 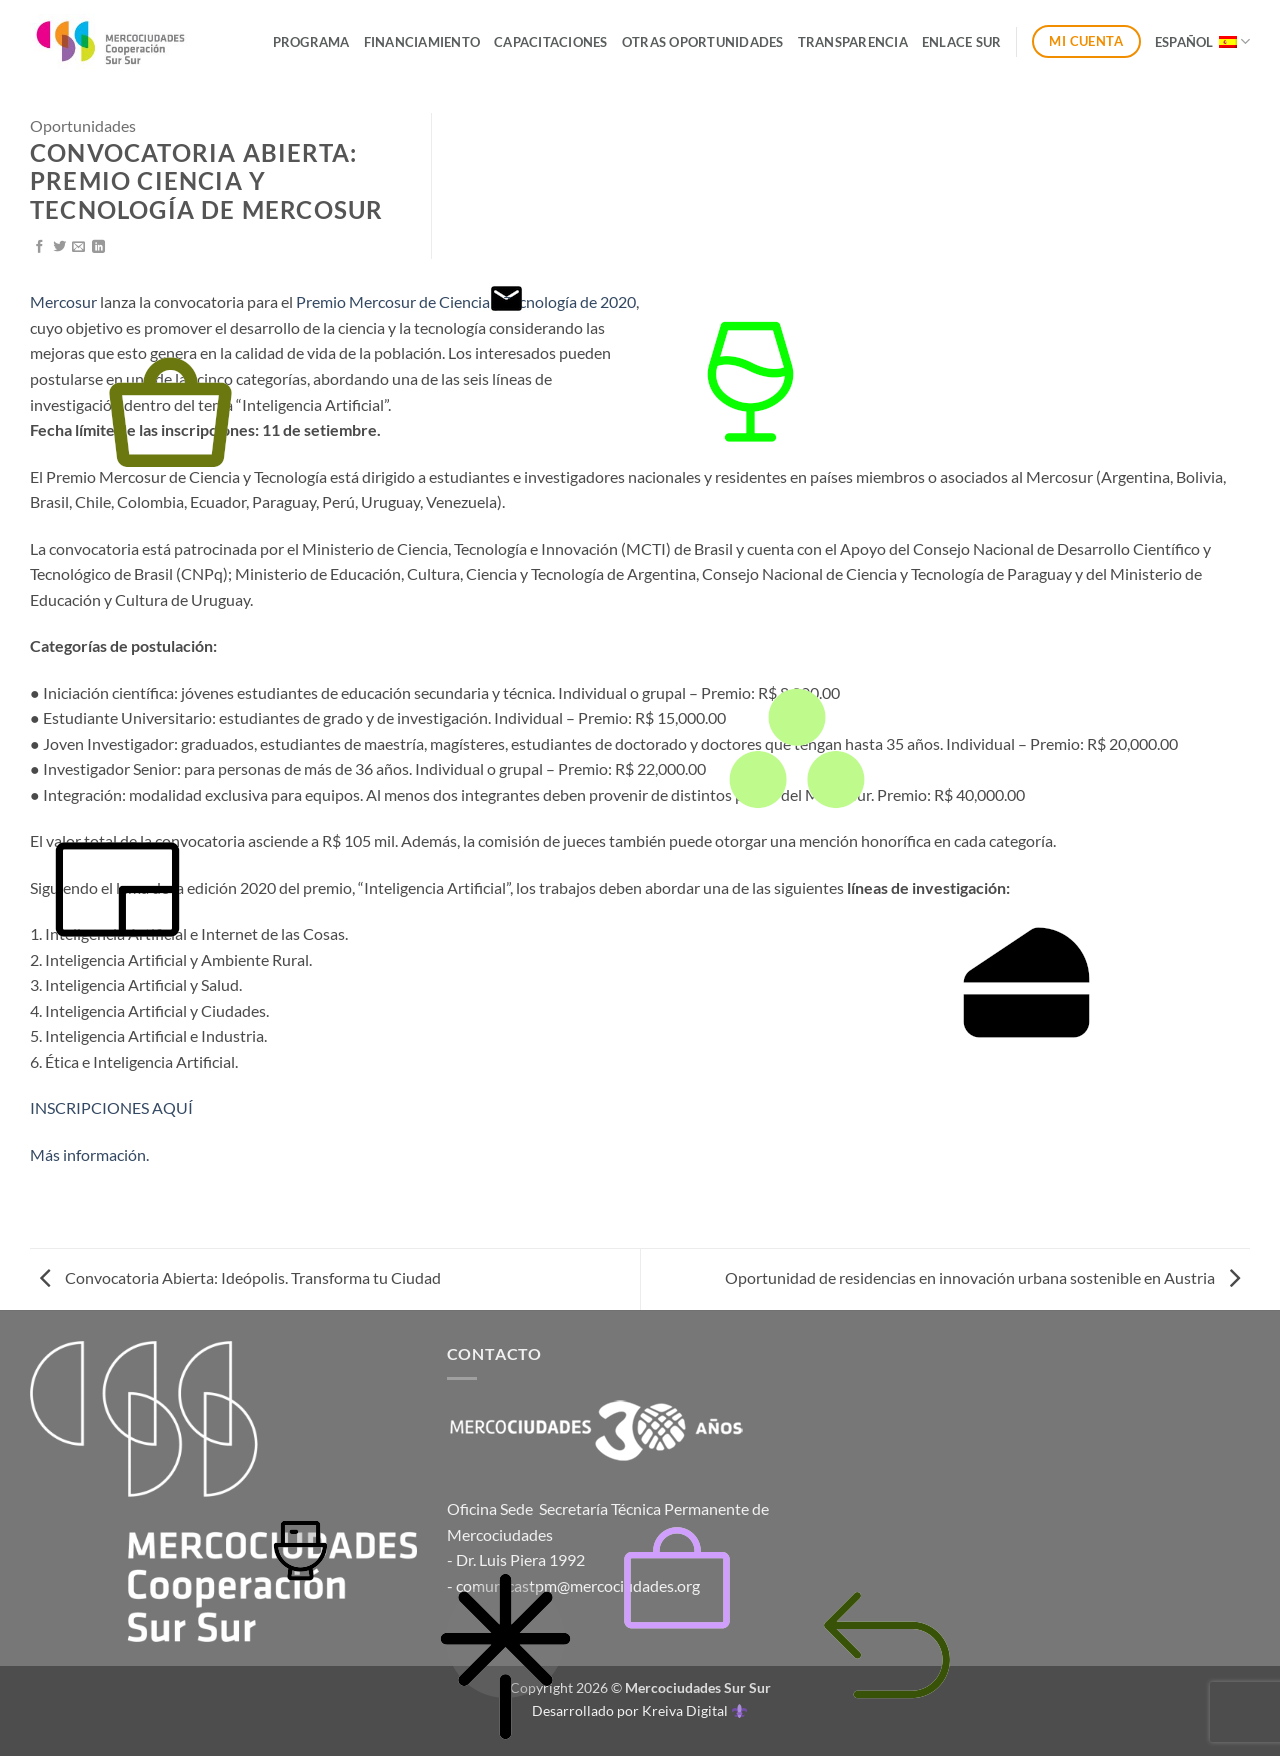 I want to click on enable picture-in-picture mode, so click(x=117, y=889).